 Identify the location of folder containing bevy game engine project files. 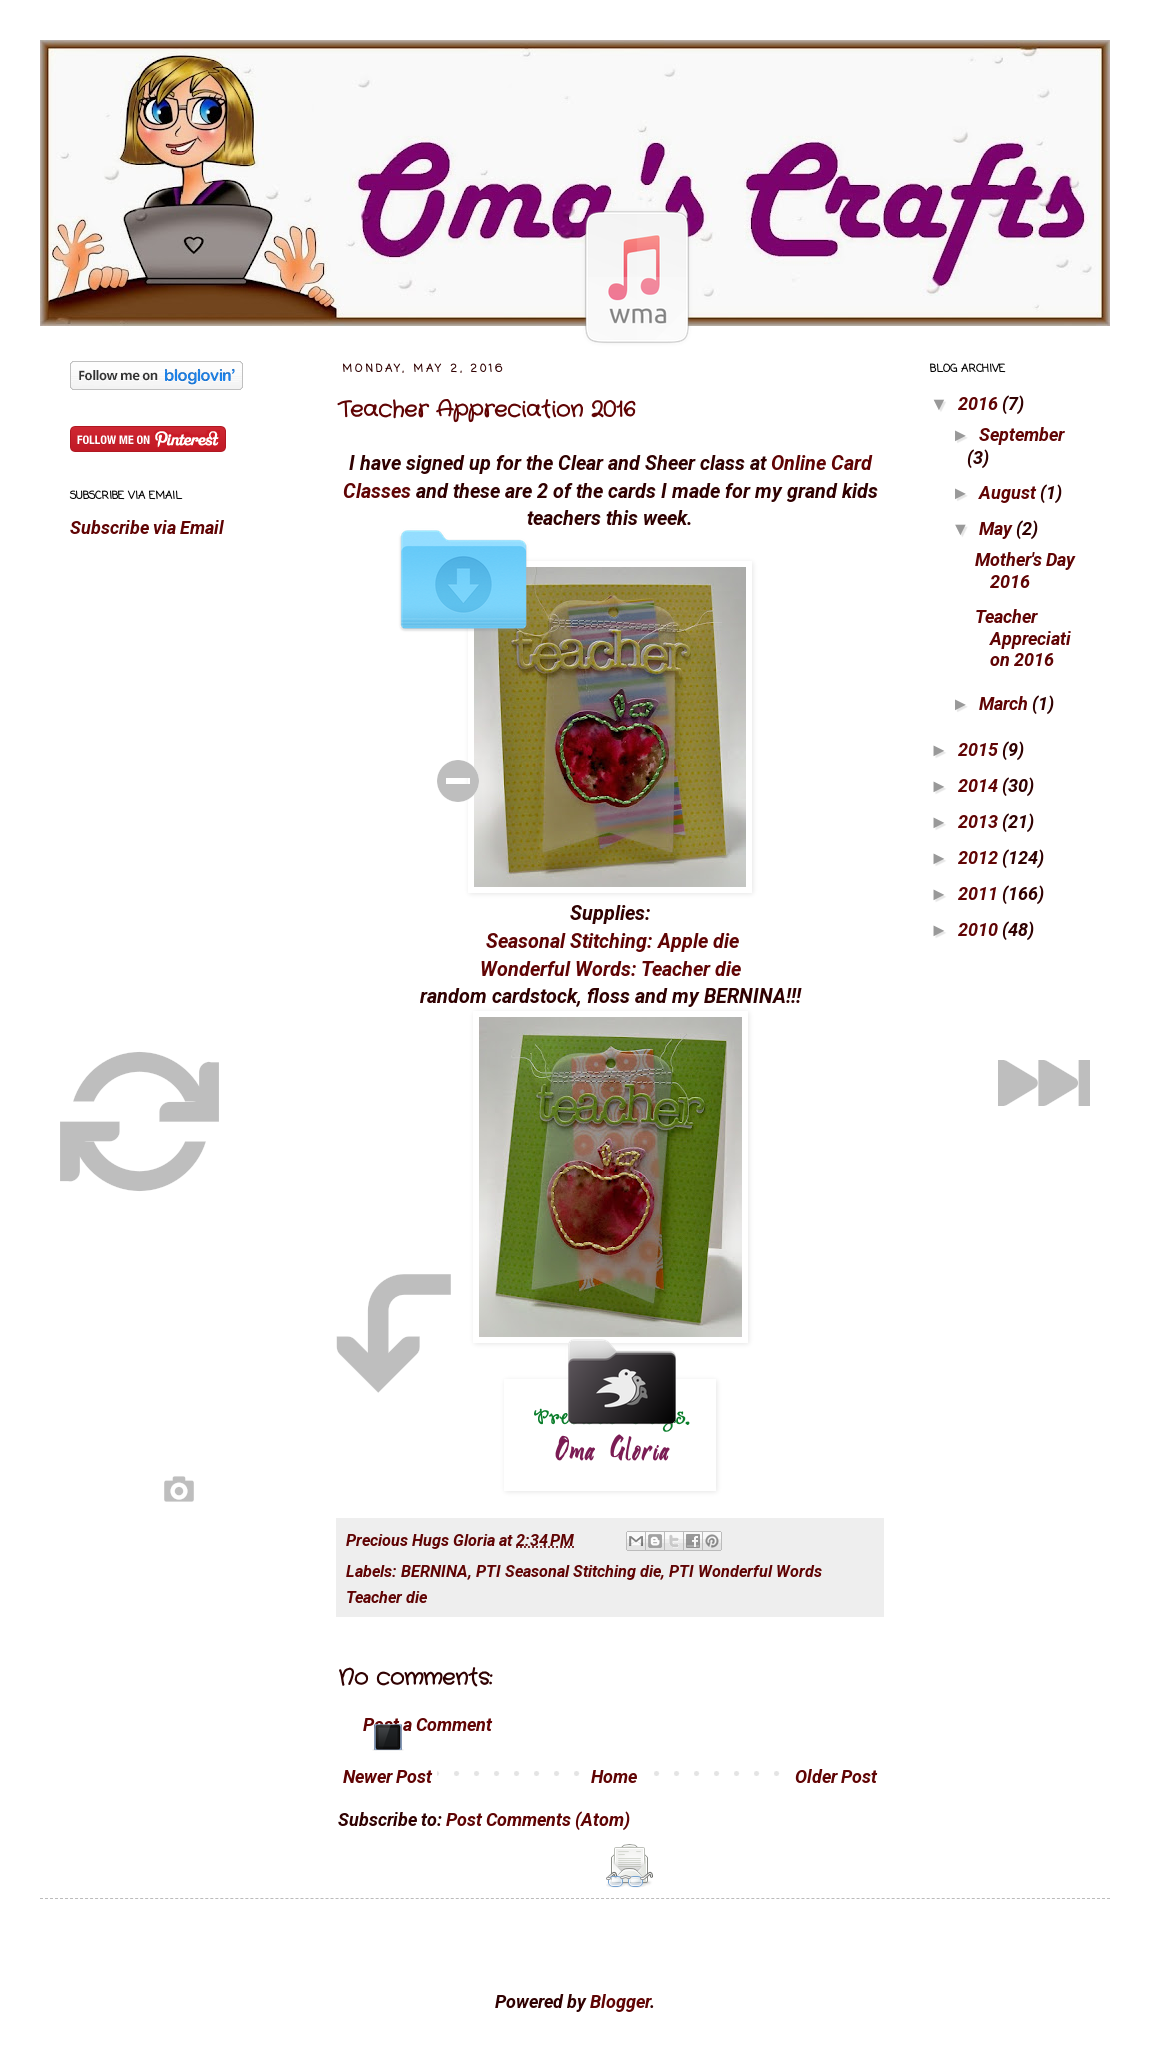
(621, 1384).